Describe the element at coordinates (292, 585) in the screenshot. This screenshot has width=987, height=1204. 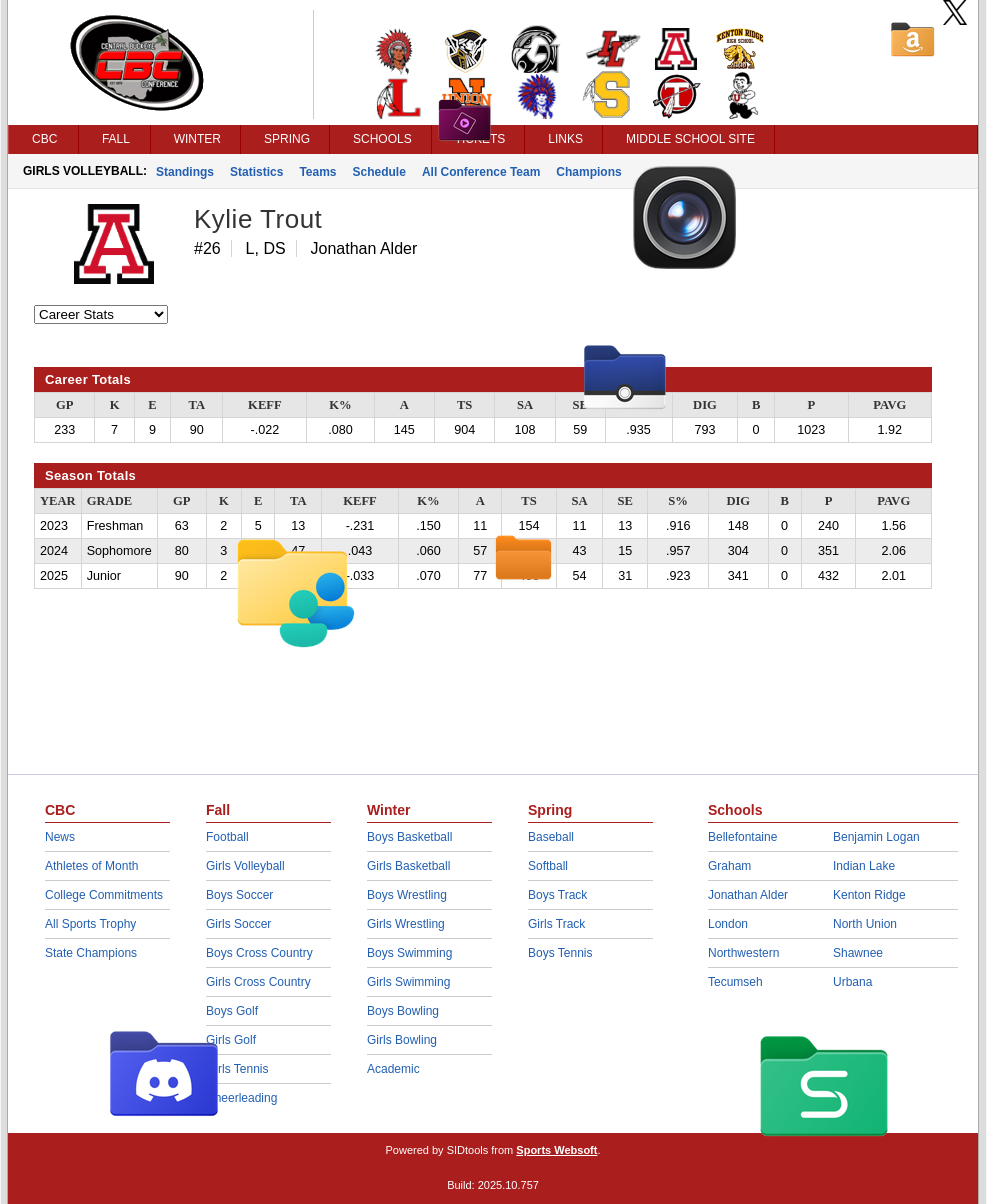
I see `open shared folder` at that location.